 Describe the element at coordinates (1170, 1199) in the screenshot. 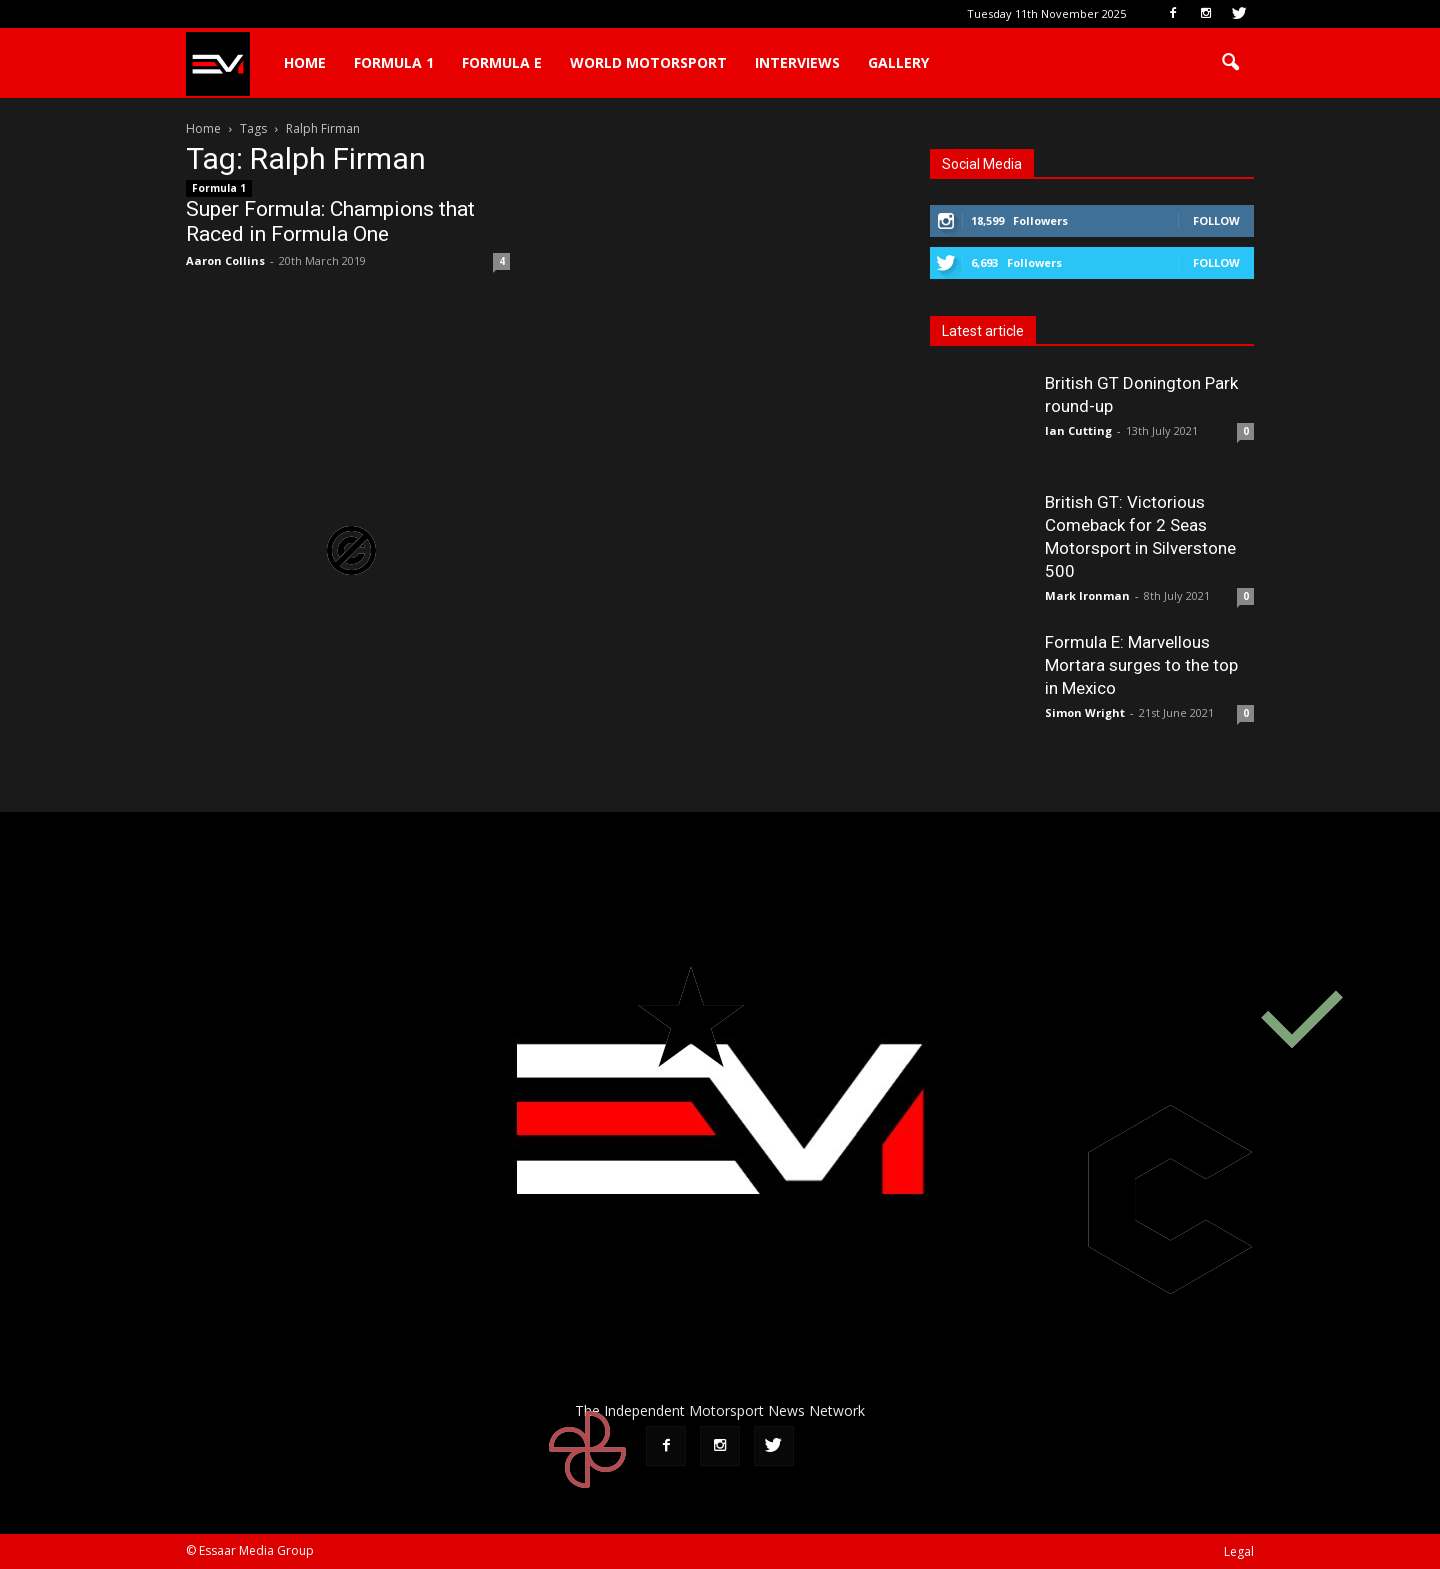

I see `open Codio learning platform` at that location.